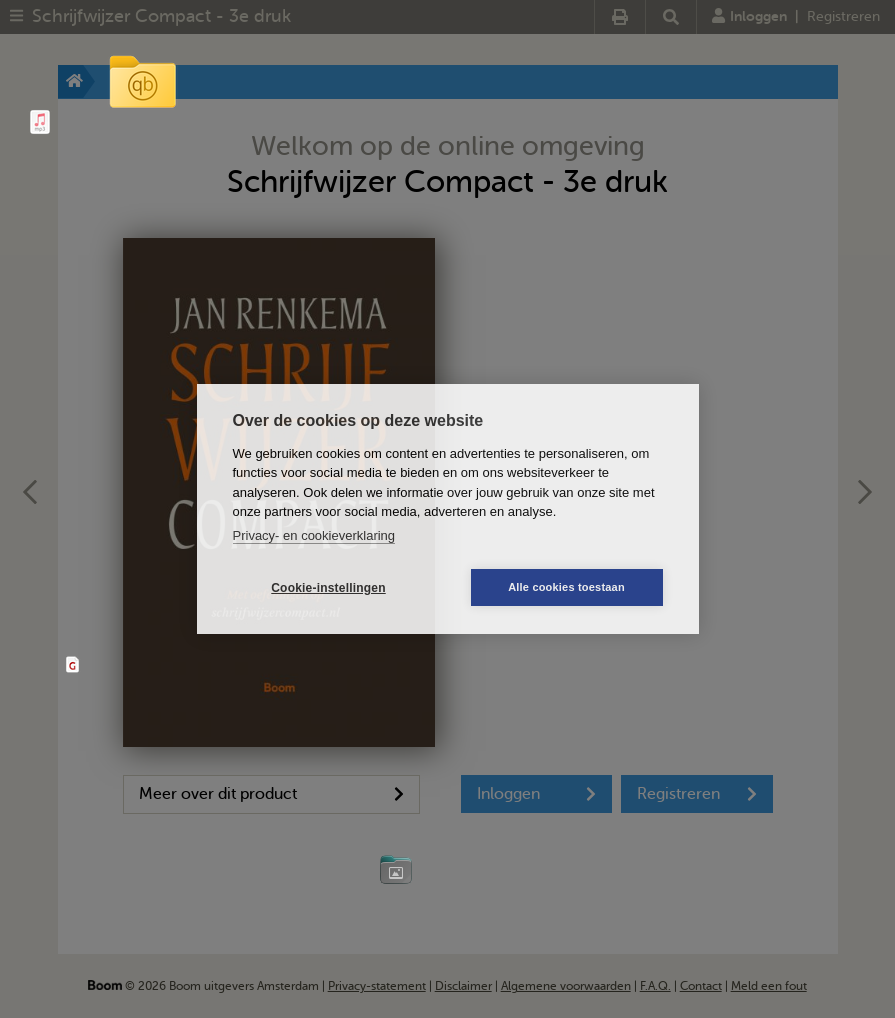 This screenshot has width=895, height=1018. I want to click on a g-code file for 3D printing or CNC machining, so click(72, 664).